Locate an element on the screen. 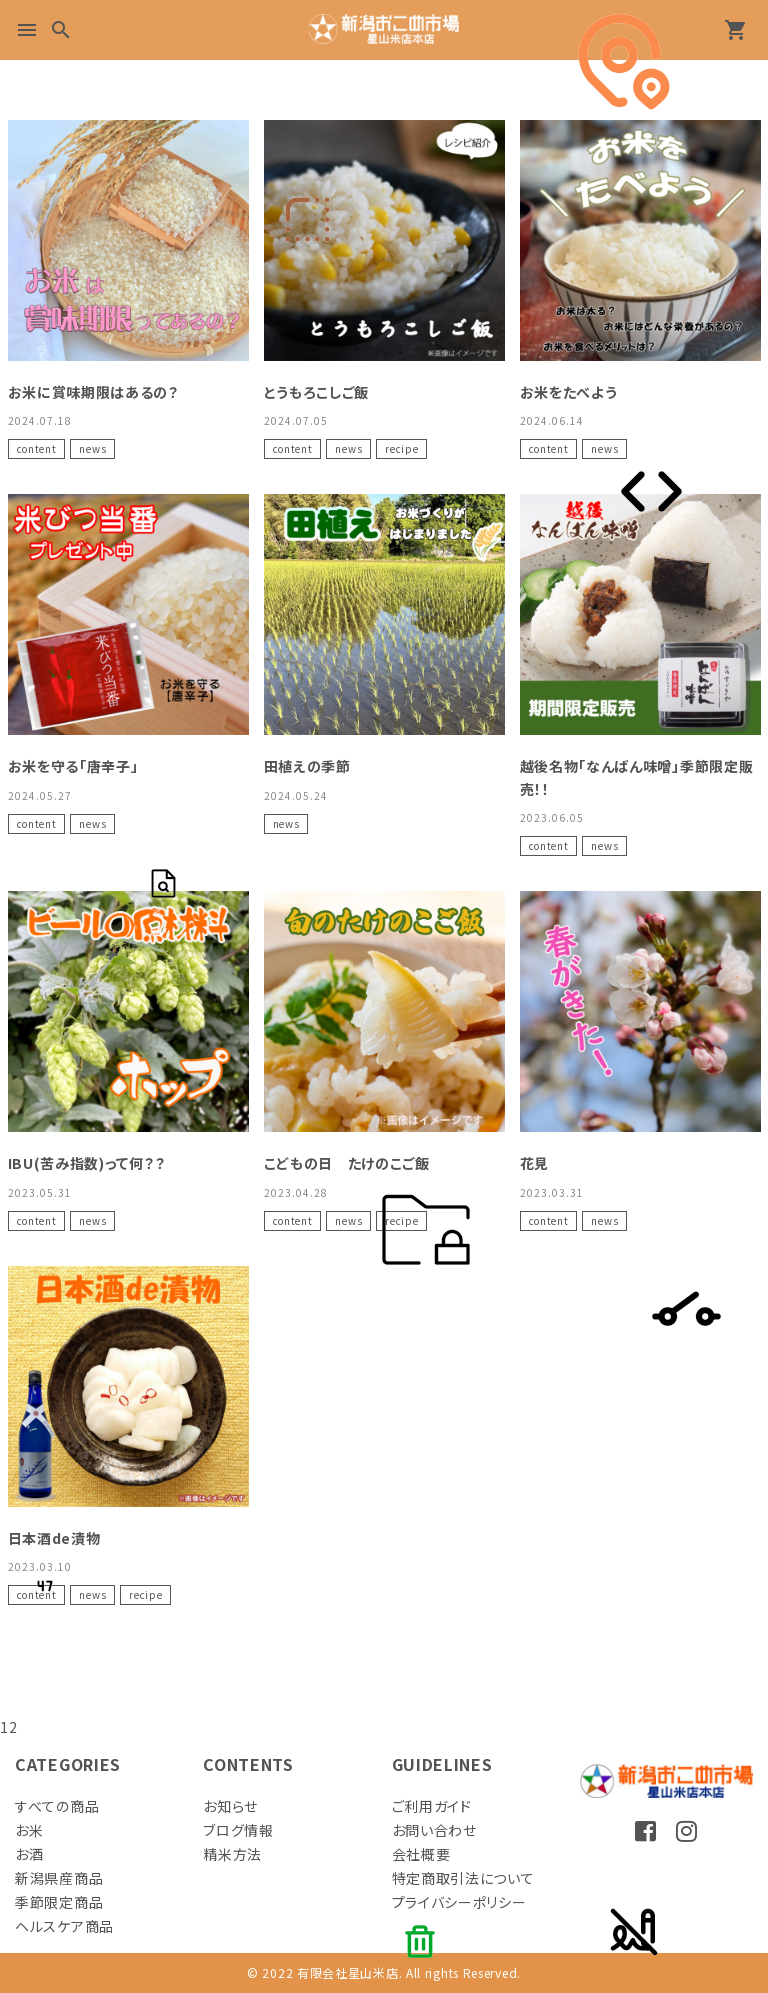 The width and height of the screenshot is (768, 1993). search within a document is located at coordinates (163, 883).